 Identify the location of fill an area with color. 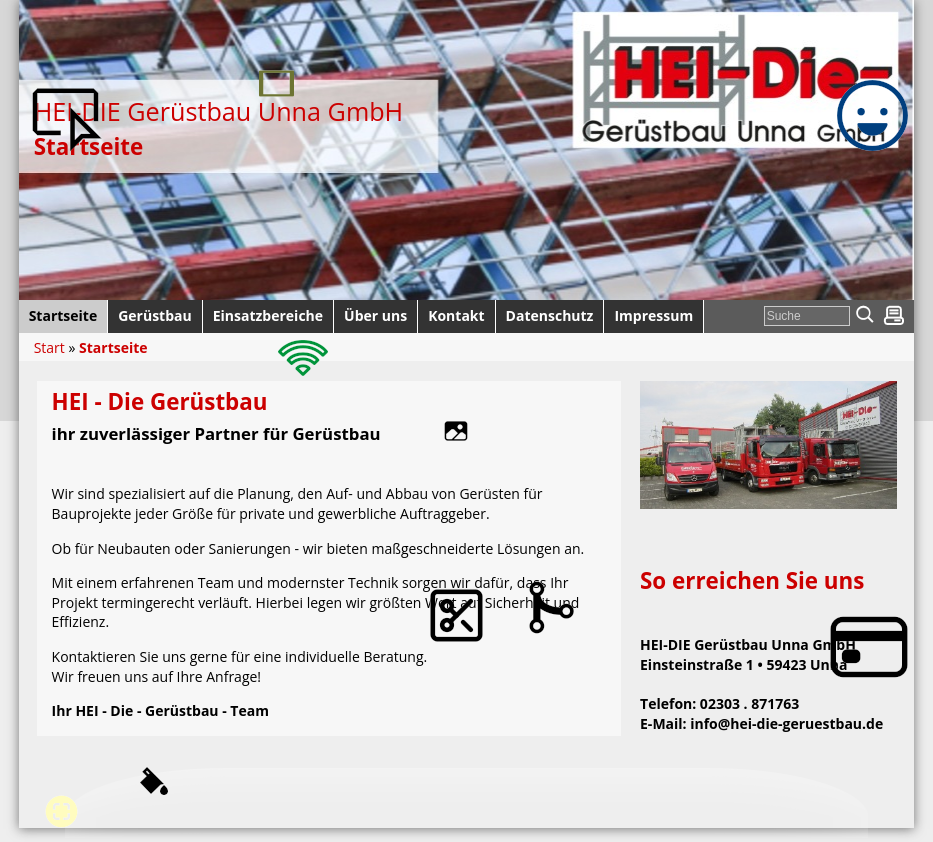
(154, 781).